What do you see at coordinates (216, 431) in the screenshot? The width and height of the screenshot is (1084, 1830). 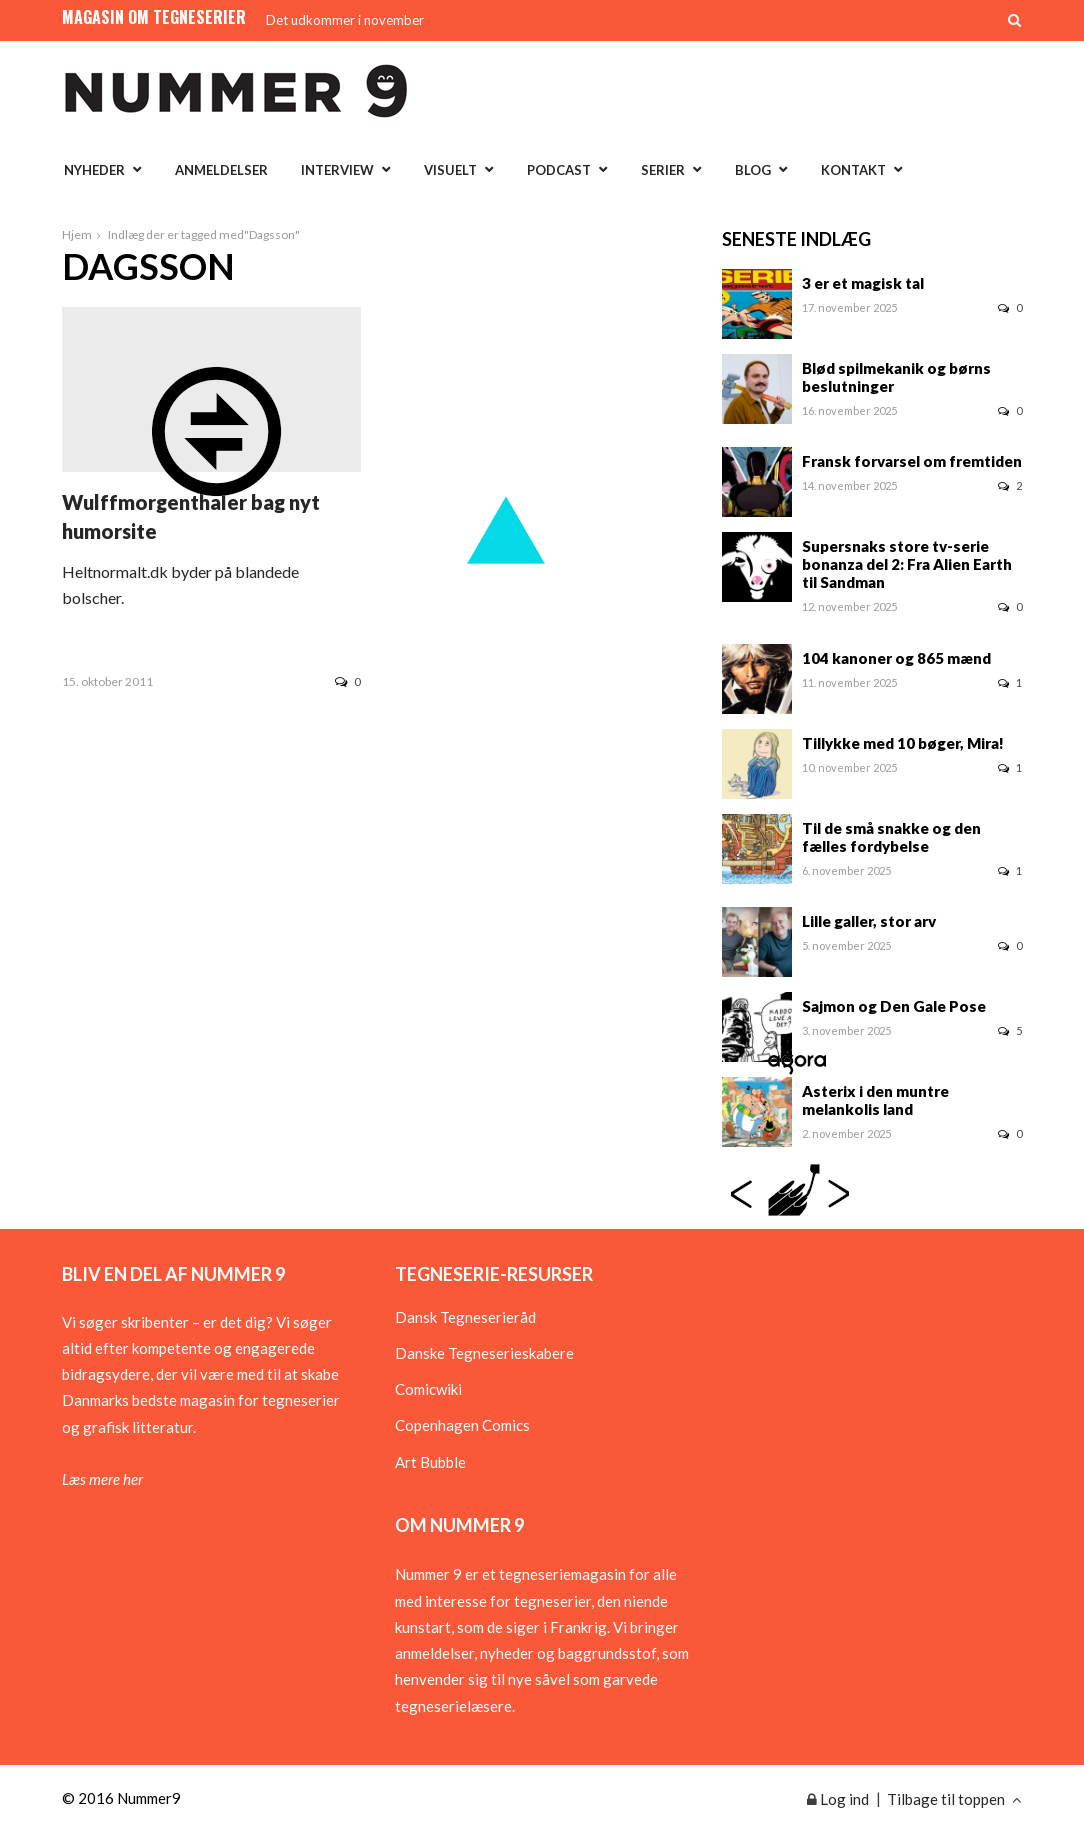 I see `exchange or convert currency` at bounding box center [216, 431].